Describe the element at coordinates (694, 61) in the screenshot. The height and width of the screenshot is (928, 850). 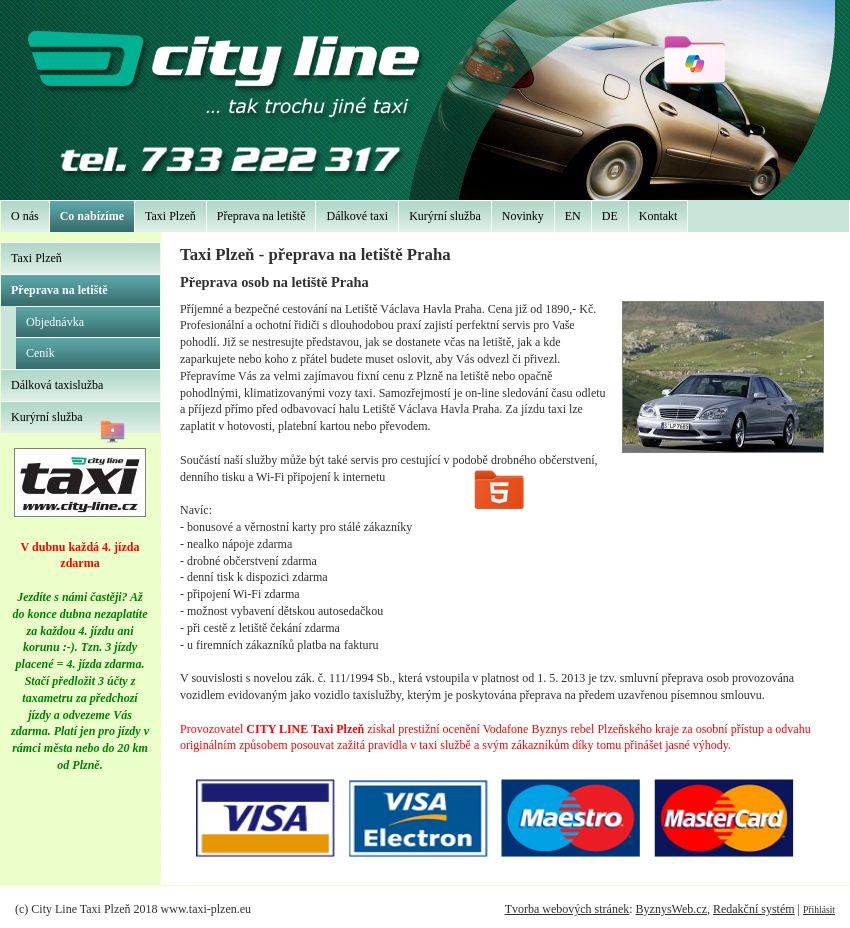
I see `open folder containing microsoft copilot 365 files` at that location.